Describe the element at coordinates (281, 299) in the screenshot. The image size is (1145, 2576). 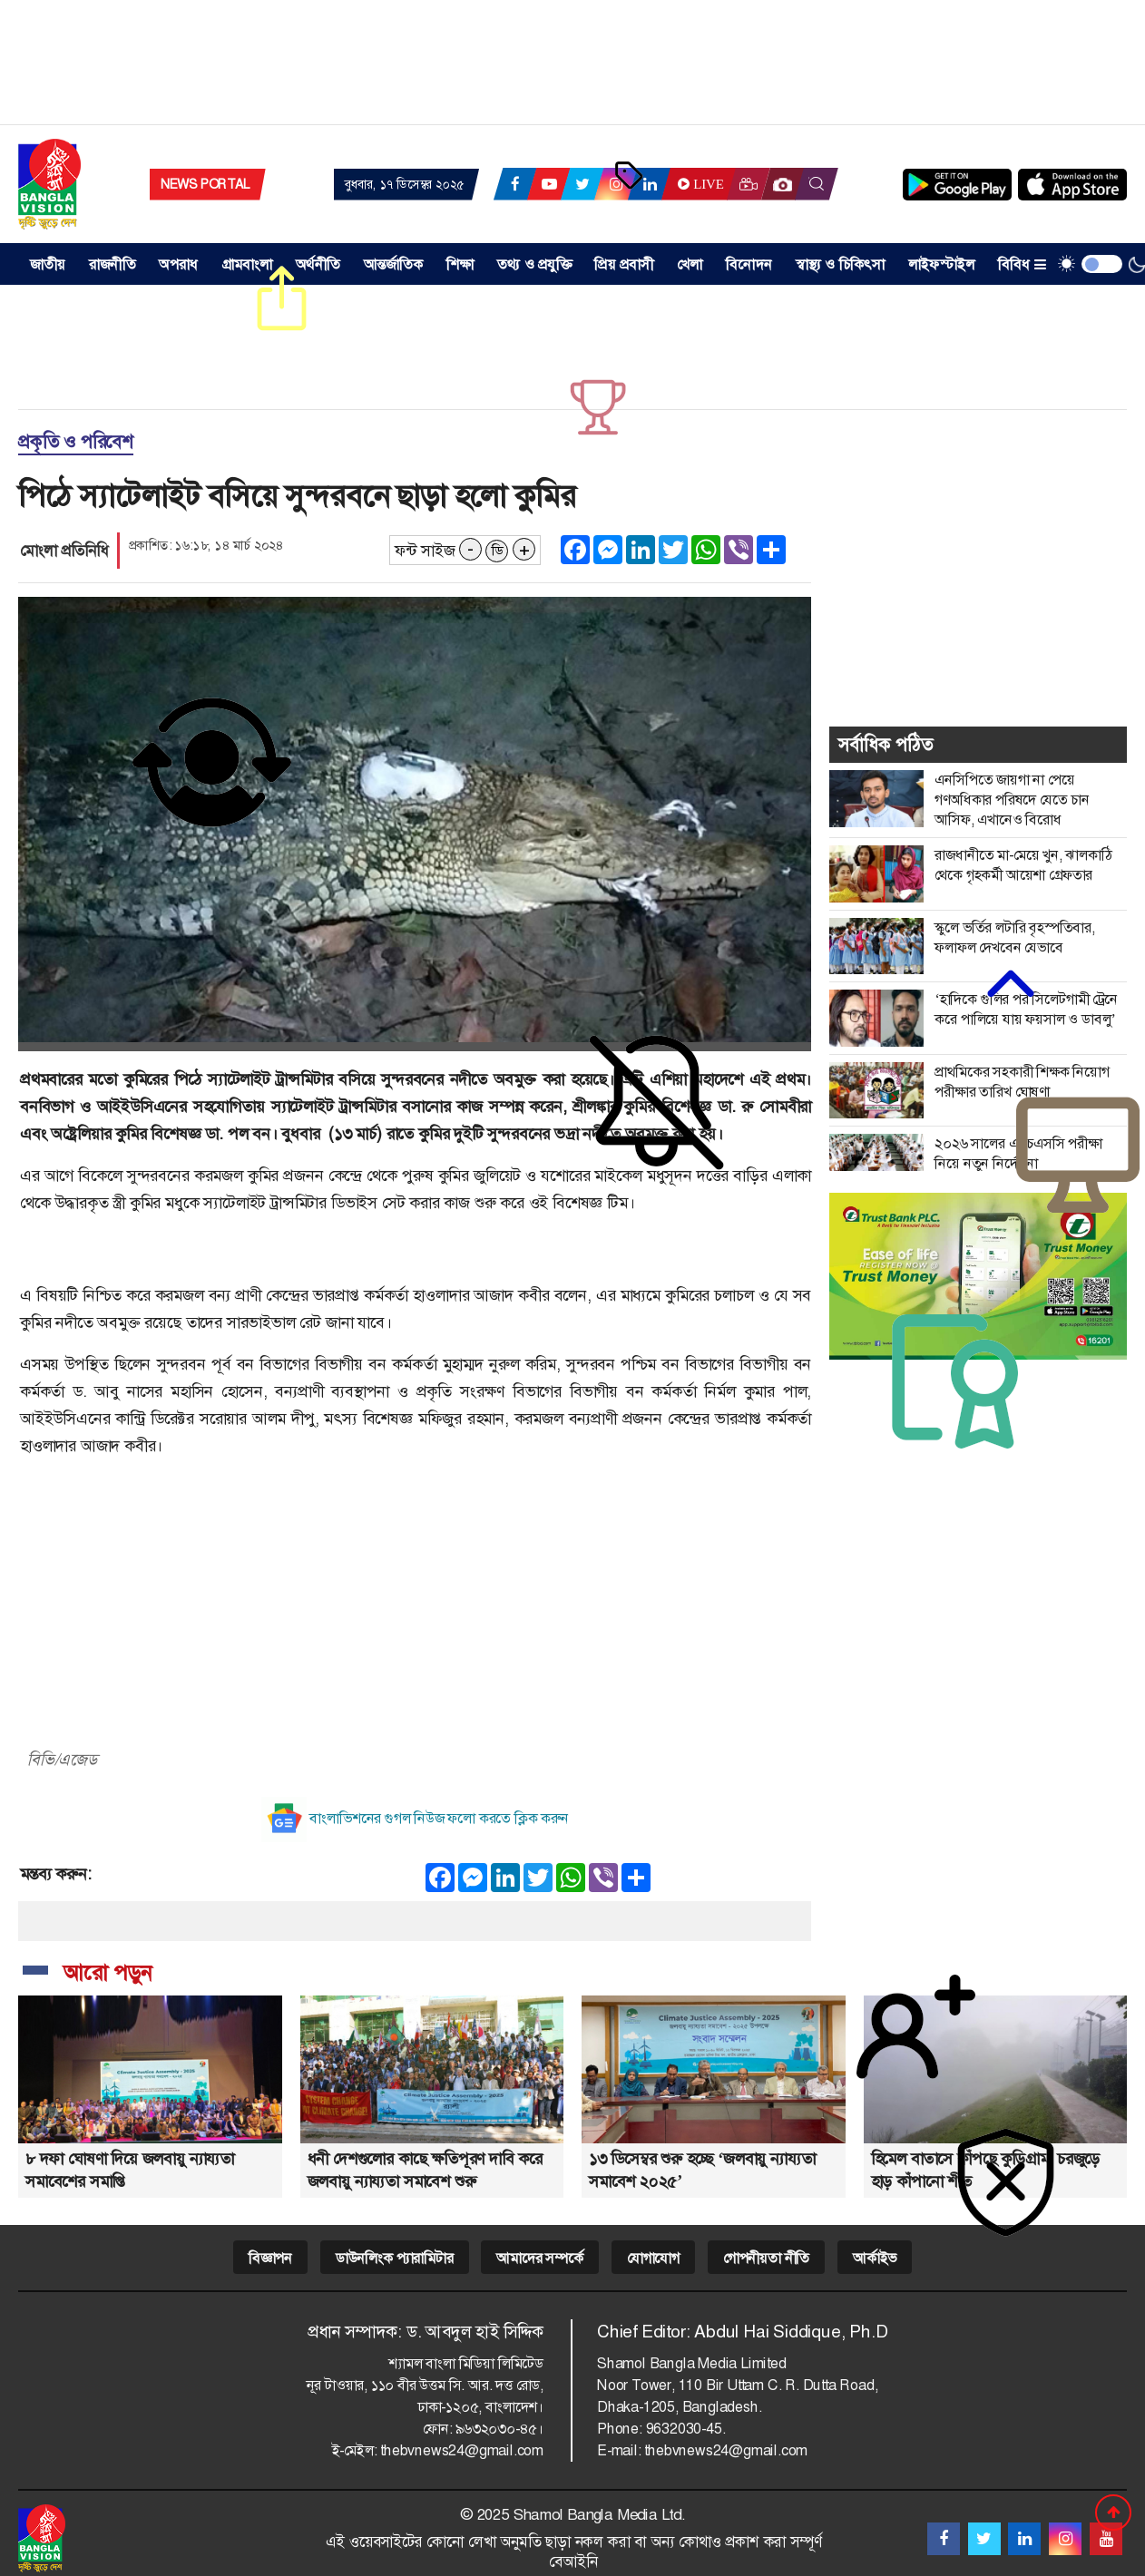
I see `share this content` at that location.